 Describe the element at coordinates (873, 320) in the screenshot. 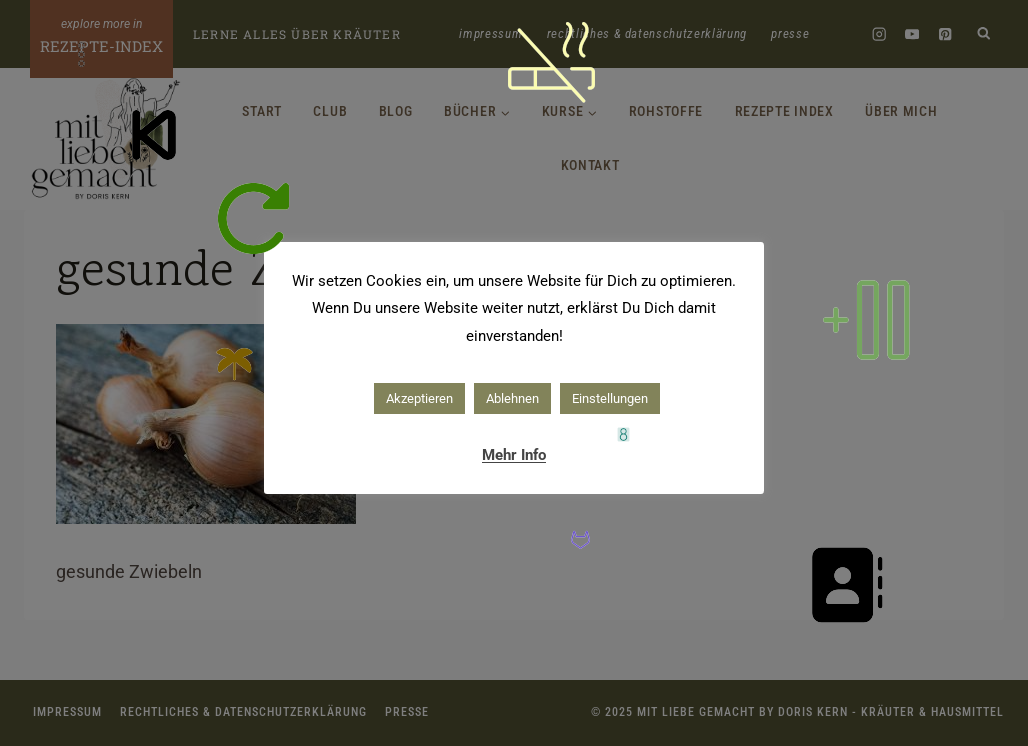

I see `add a new column to the left` at that location.